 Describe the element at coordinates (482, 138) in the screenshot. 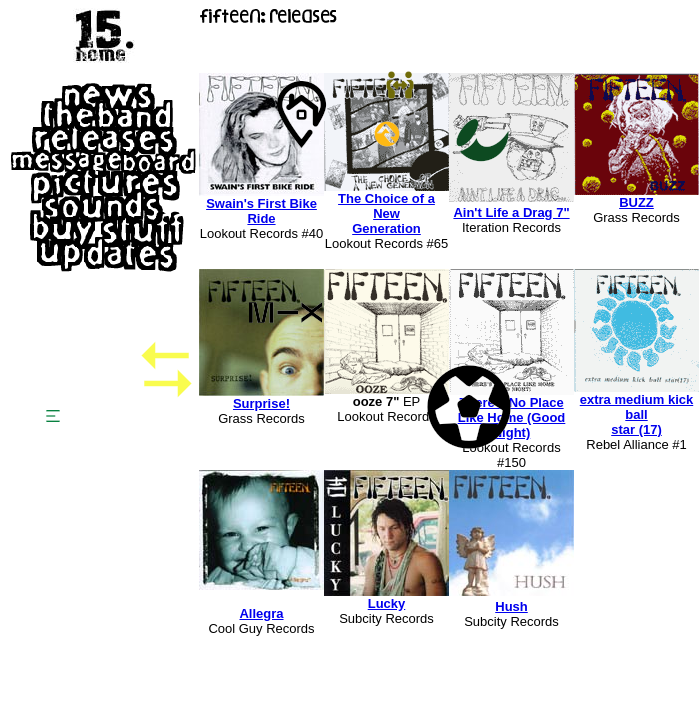

I see `affiliatetheme brand logo` at that location.